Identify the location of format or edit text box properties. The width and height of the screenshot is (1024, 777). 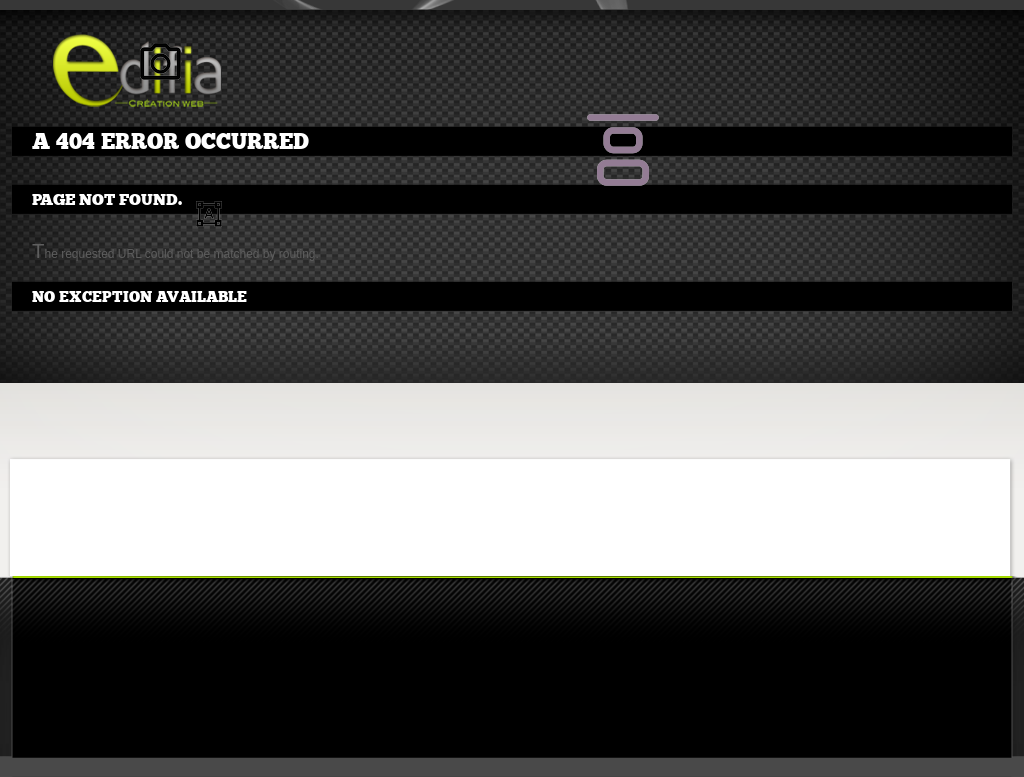
(209, 214).